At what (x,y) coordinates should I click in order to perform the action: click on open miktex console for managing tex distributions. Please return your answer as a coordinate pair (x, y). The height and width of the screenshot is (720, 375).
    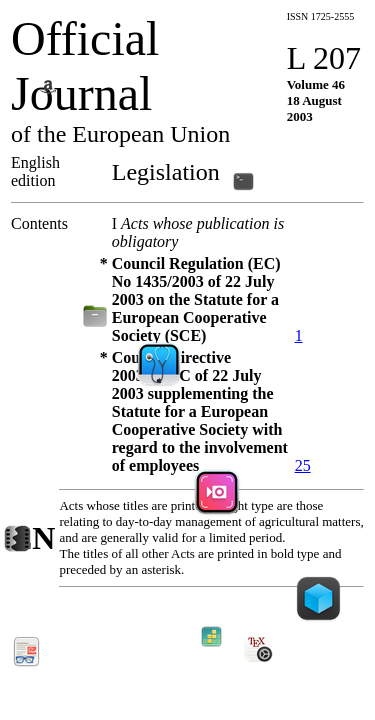
    Looking at the image, I should click on (258, 648).